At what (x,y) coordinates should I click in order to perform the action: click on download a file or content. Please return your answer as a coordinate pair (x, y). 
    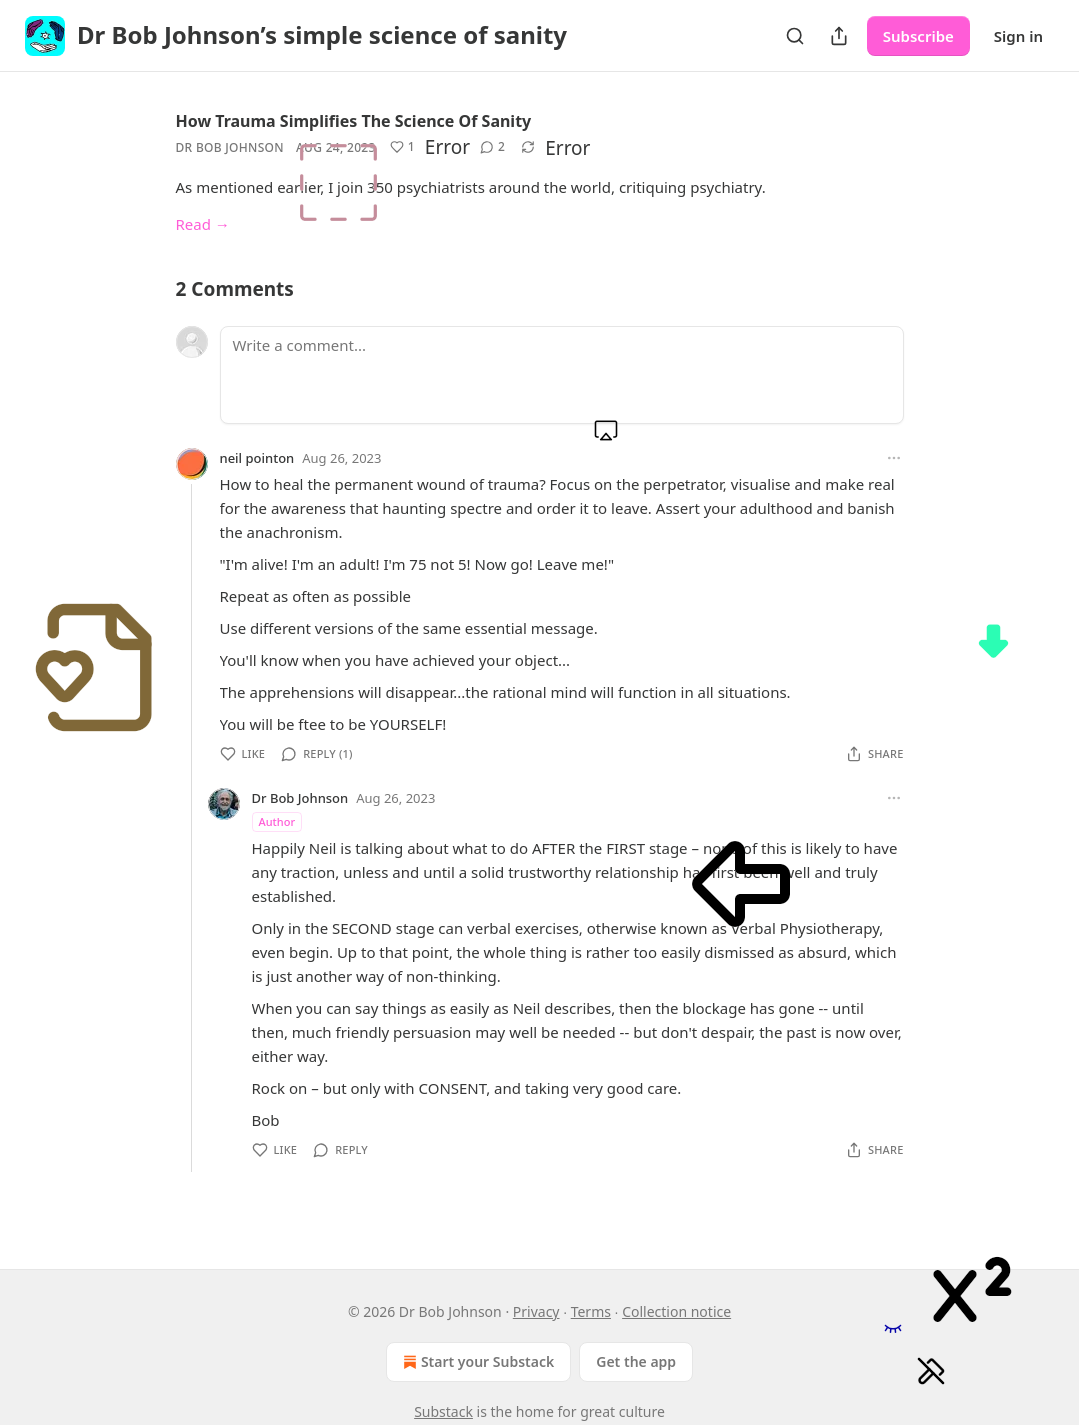
    Looking at the image, I should click on (993, 641).